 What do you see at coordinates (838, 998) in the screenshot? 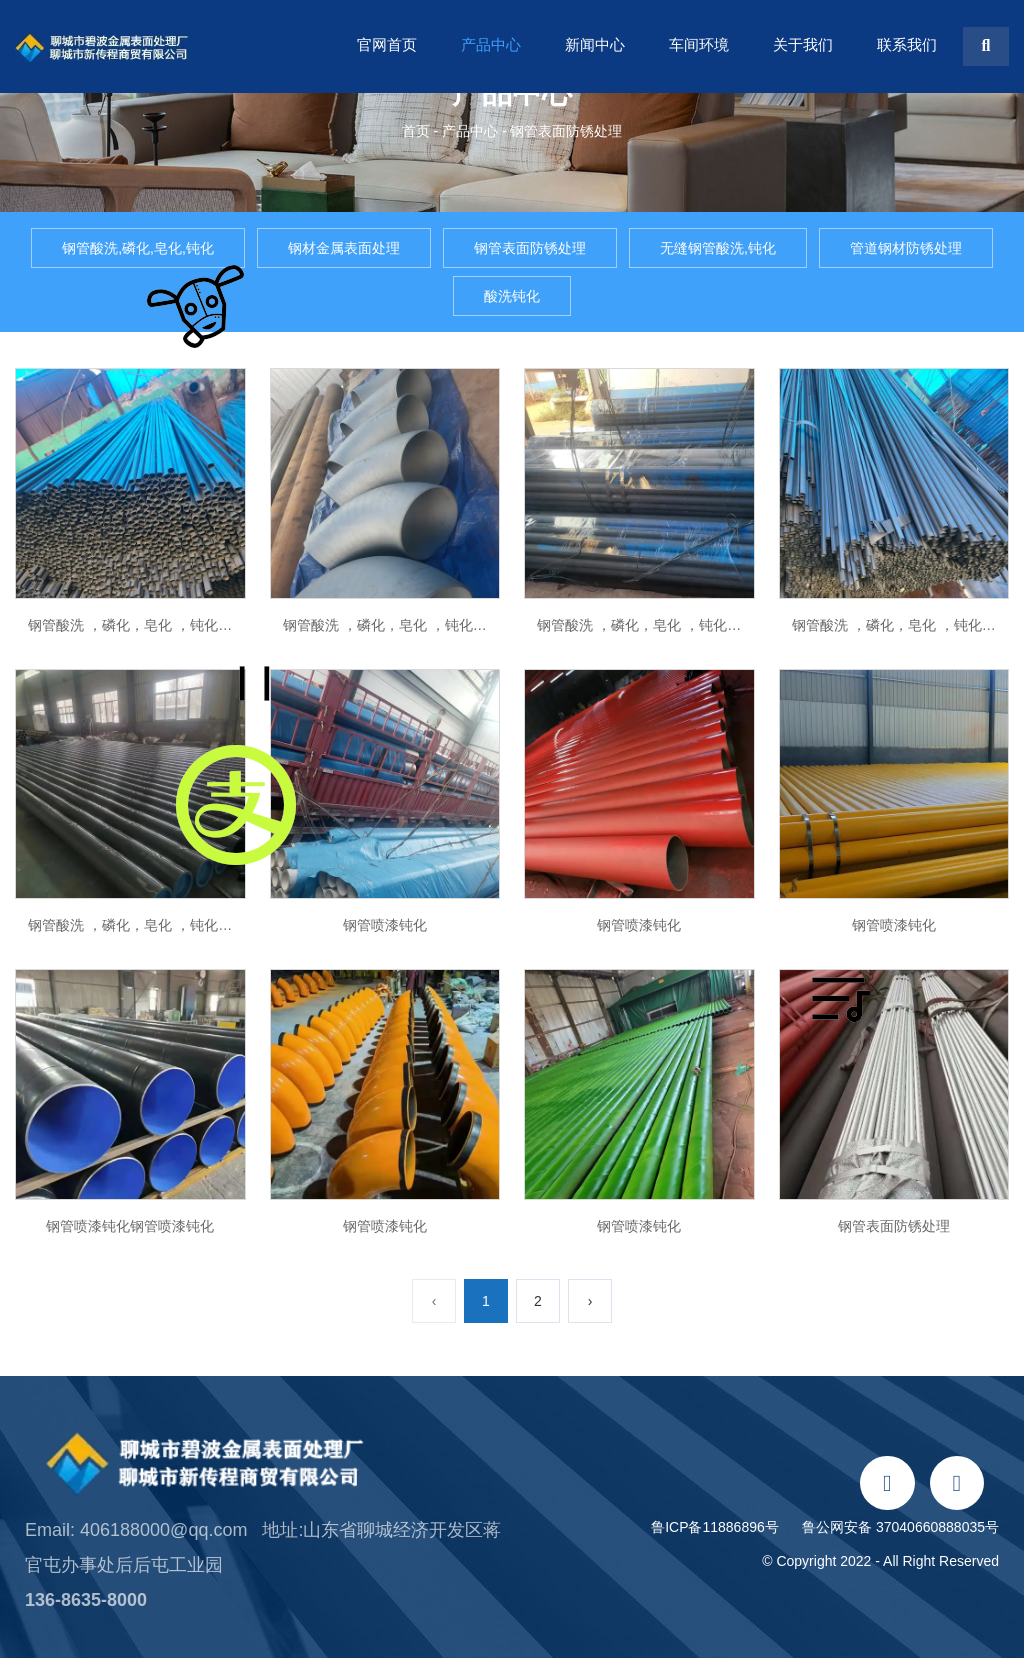
I see `view your playlist` at bounding box center [838, 998].